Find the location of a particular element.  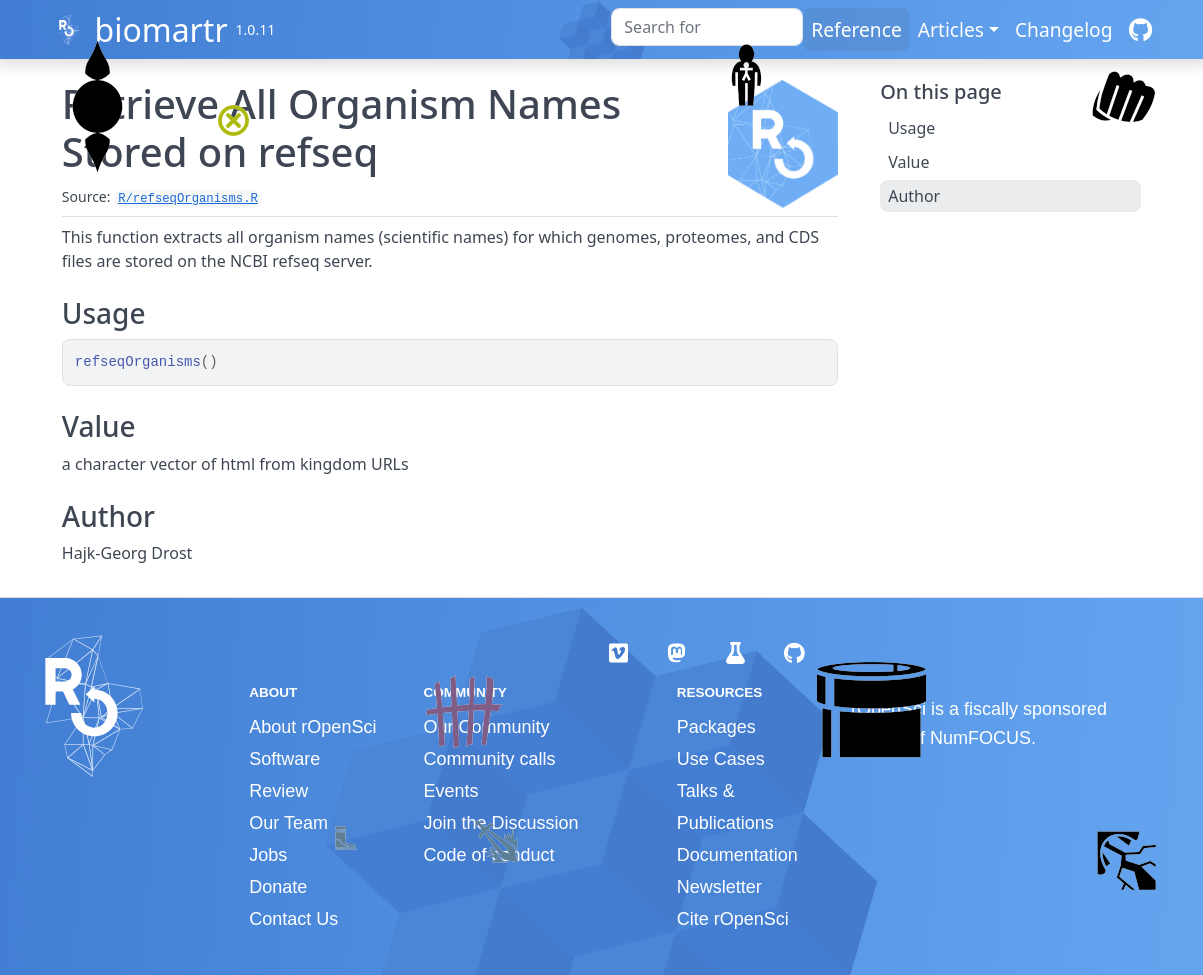

rain or waterproof gear category is located at coordinates (346, 838).